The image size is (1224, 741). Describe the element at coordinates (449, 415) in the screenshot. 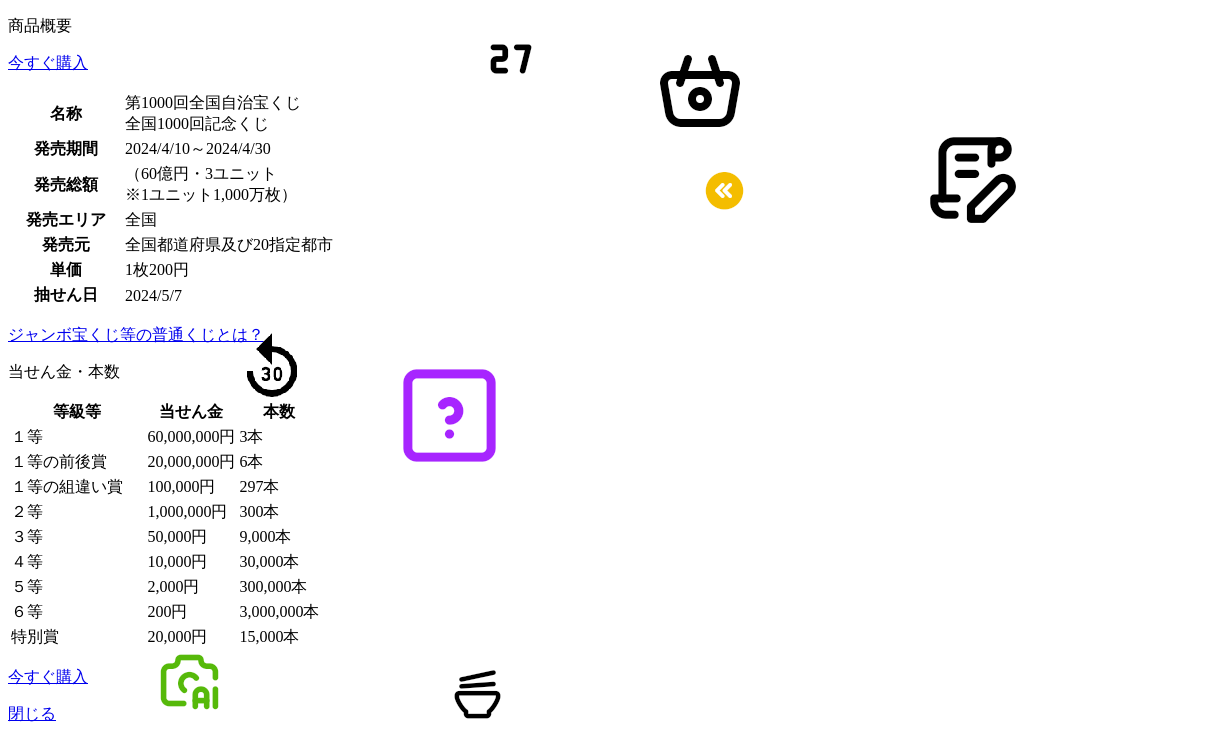

I see `access help or support options` at that location.